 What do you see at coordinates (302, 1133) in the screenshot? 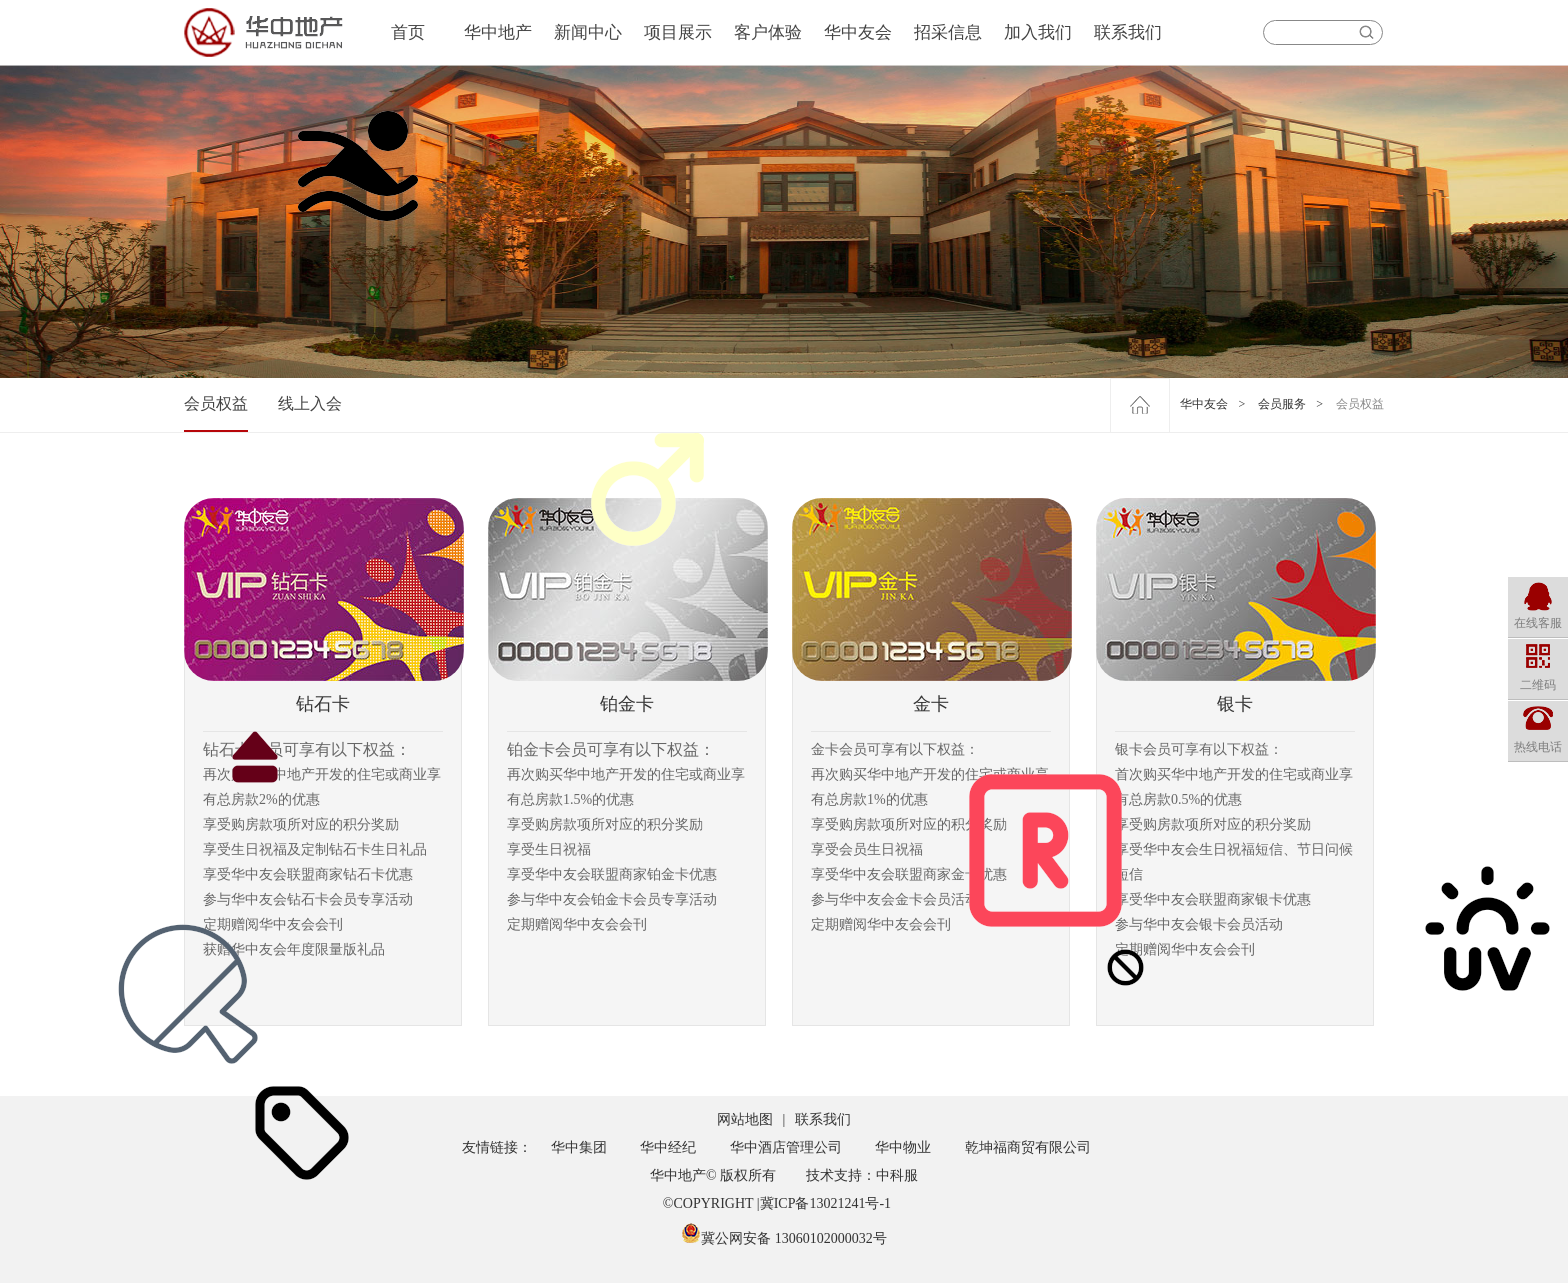
I see `add or manage tags` at bounding box center [302, 1133].